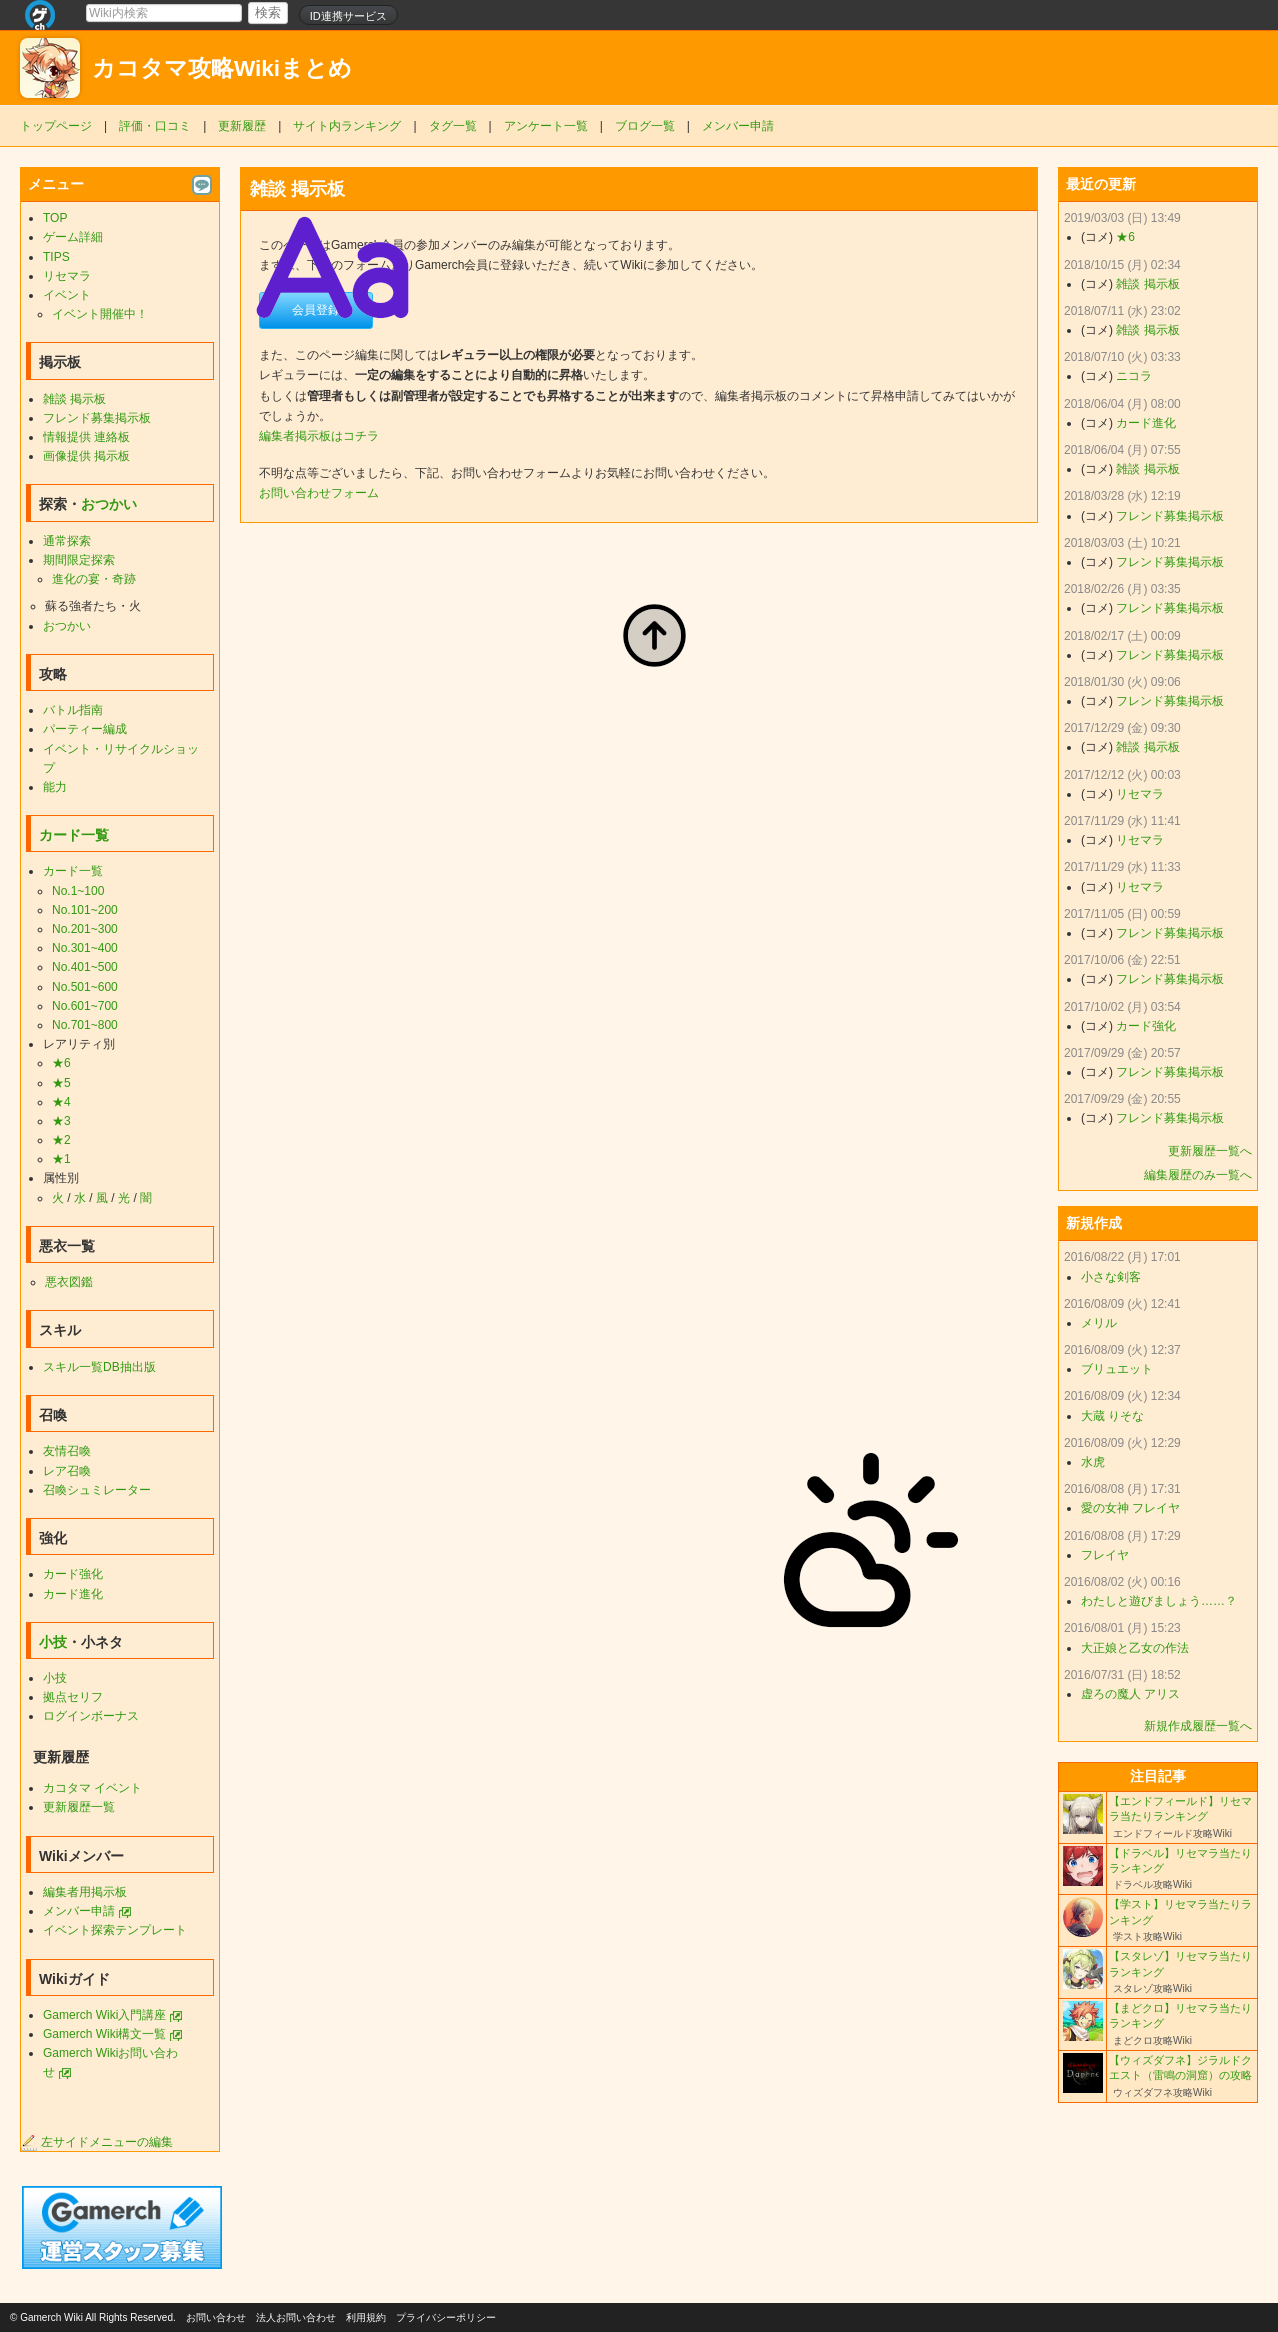  I want to click on scroll to top of page, so click(654, 635).